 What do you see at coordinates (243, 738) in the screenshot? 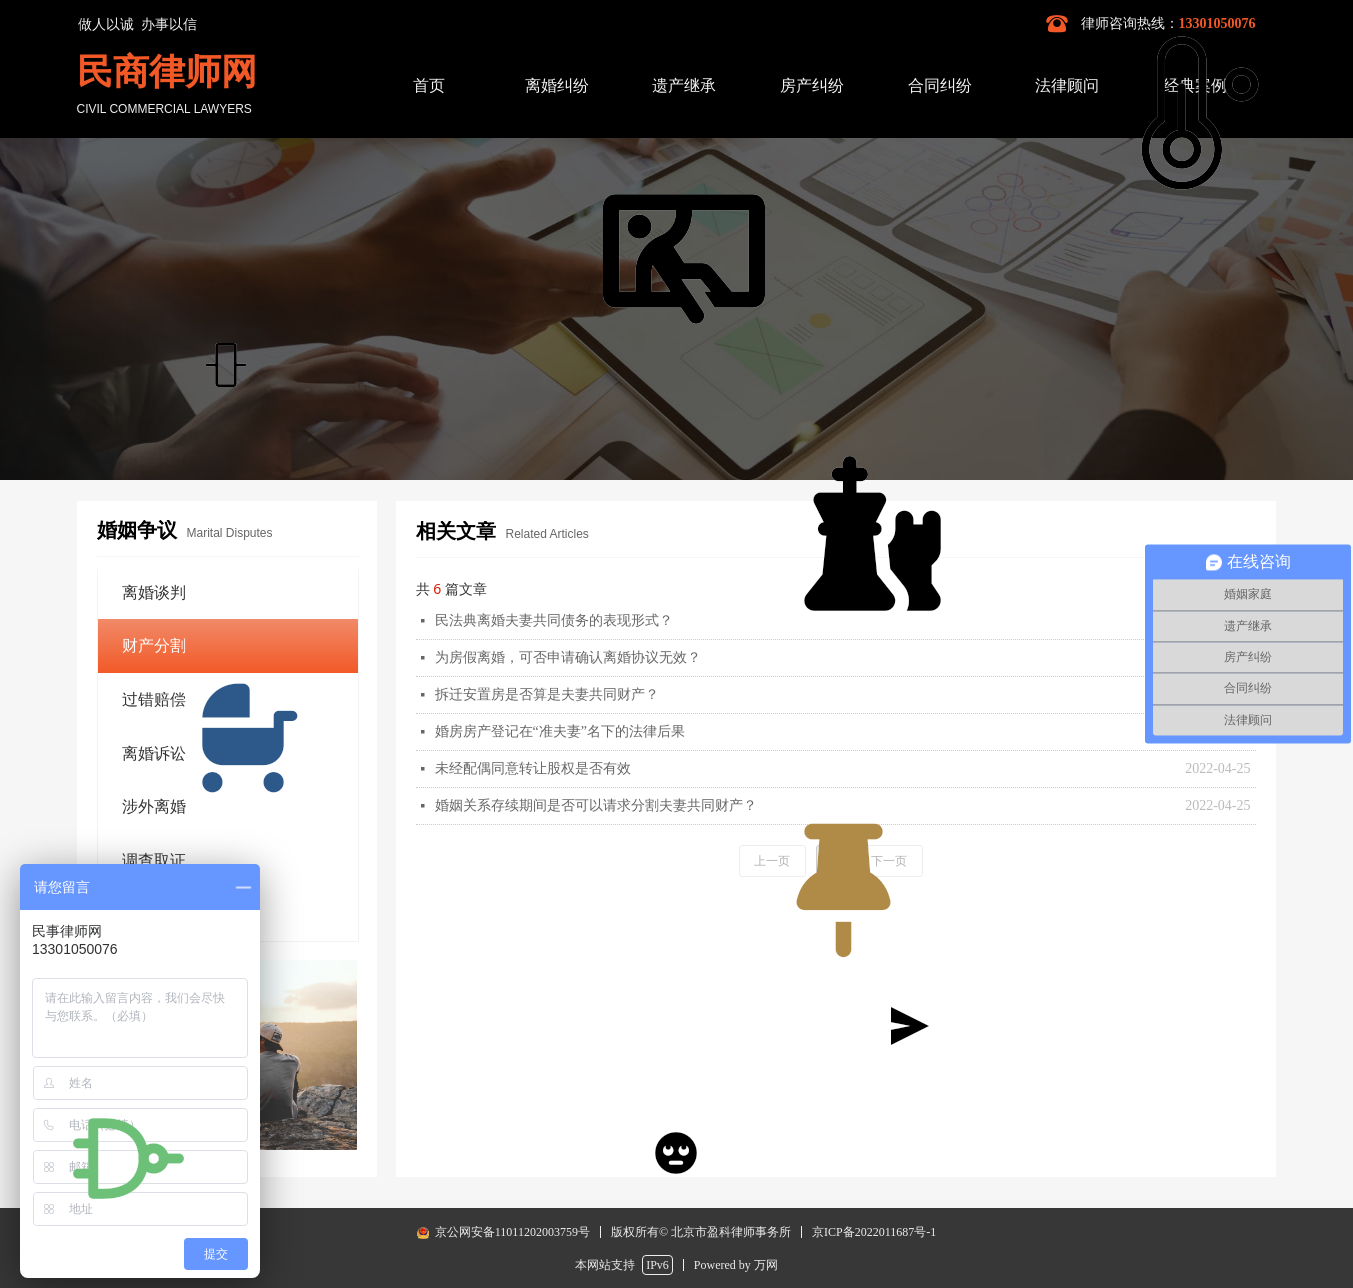
I see `access baby or parenting-related features` at bounding box center [243, 738].